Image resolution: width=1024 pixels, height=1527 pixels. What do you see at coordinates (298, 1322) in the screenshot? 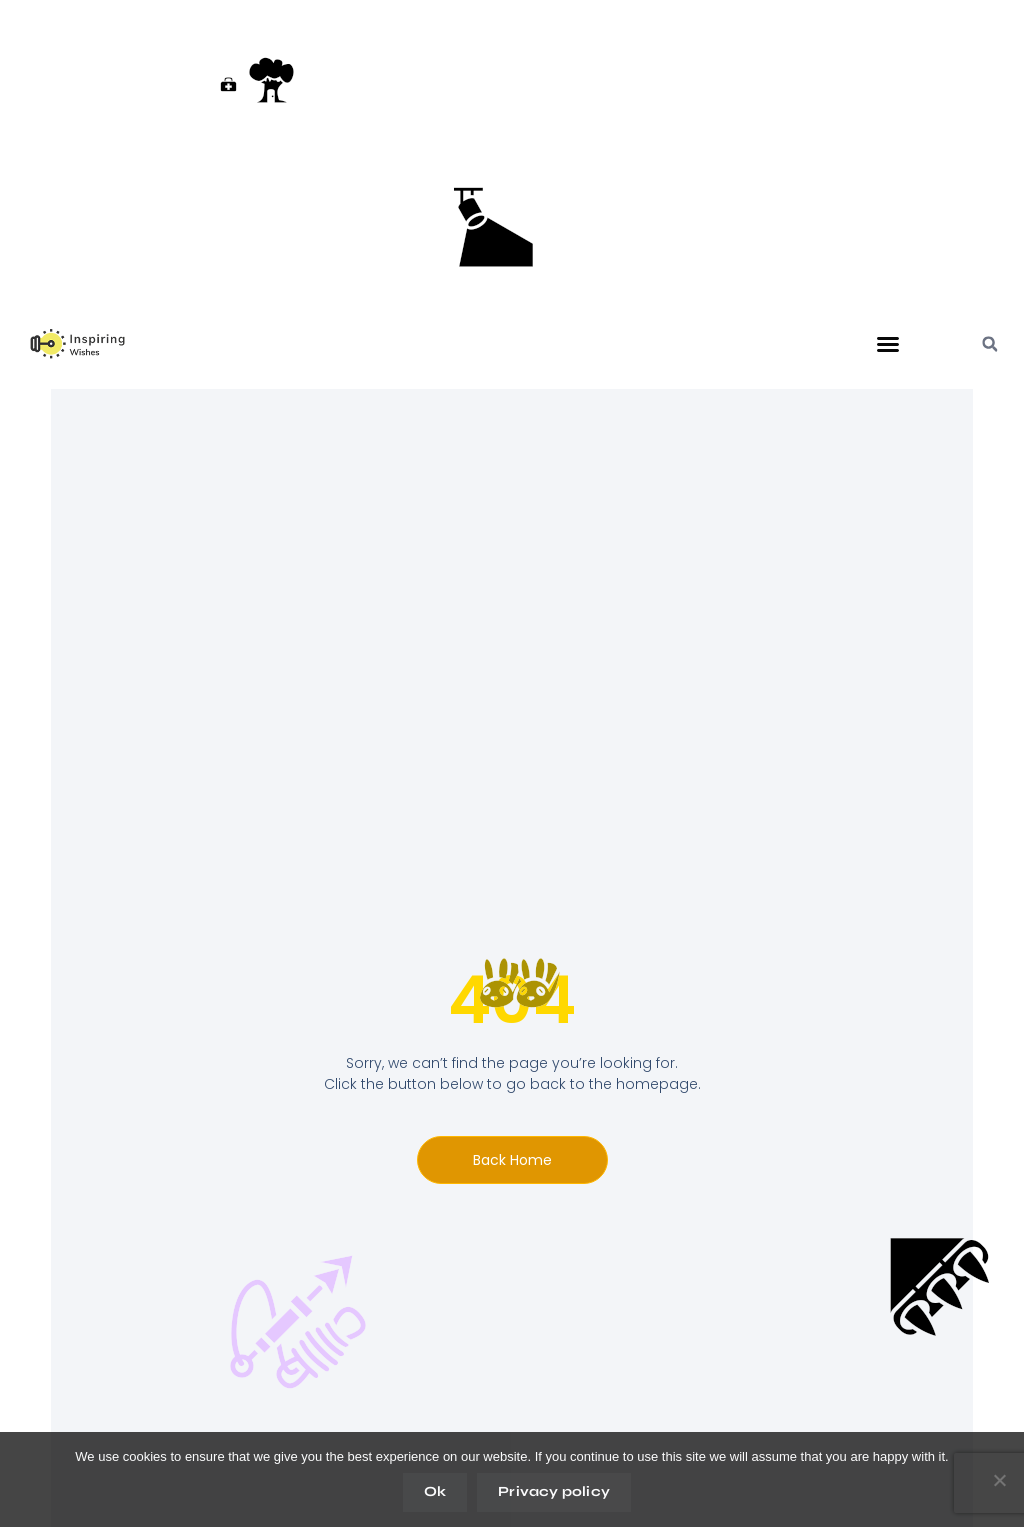
I see `select rope dart weapon in game inventory` at bounding box center [298, 1322].